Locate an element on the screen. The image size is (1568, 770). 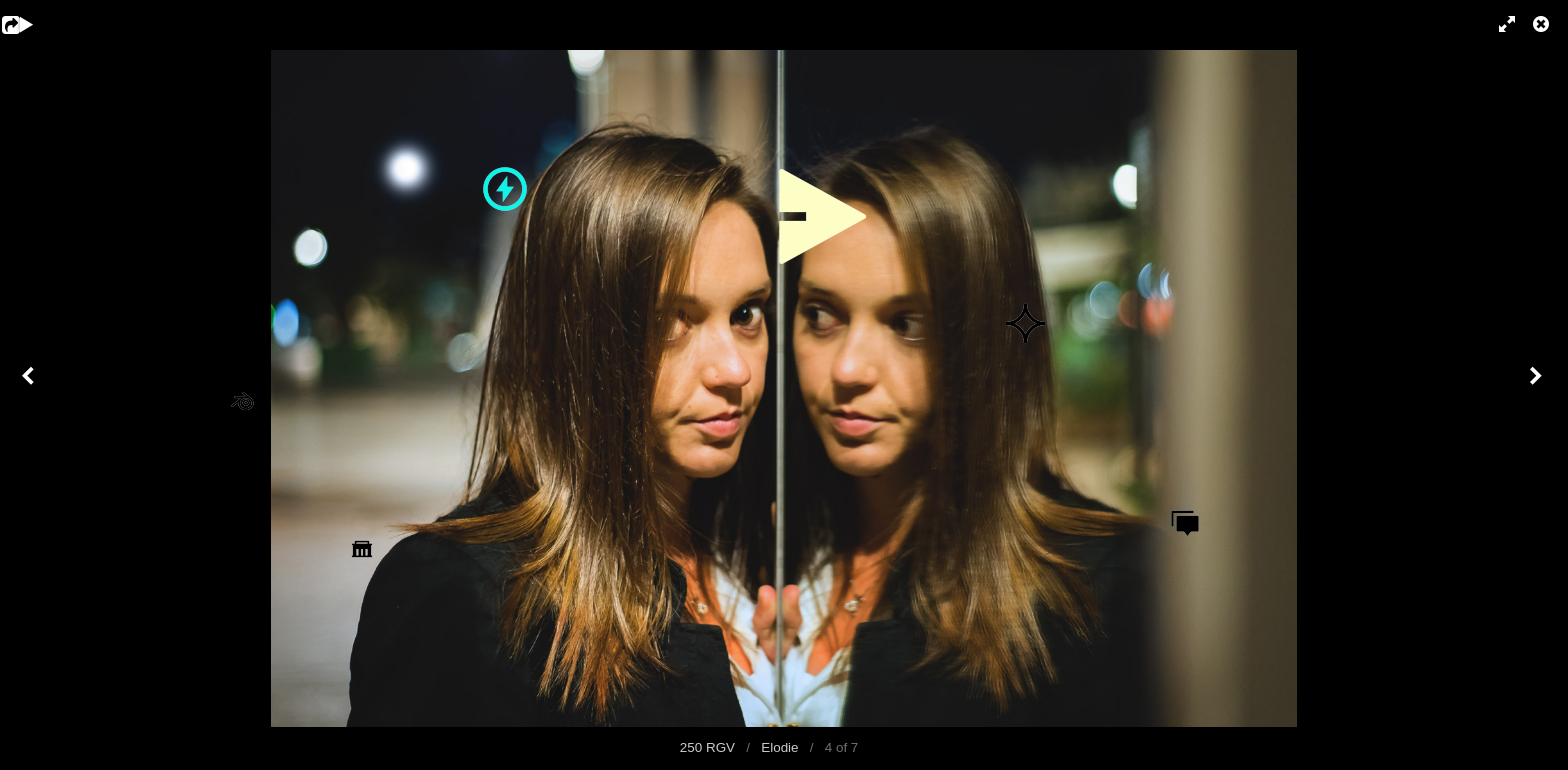
send a message or submit content is located at coordinates (819, 216).